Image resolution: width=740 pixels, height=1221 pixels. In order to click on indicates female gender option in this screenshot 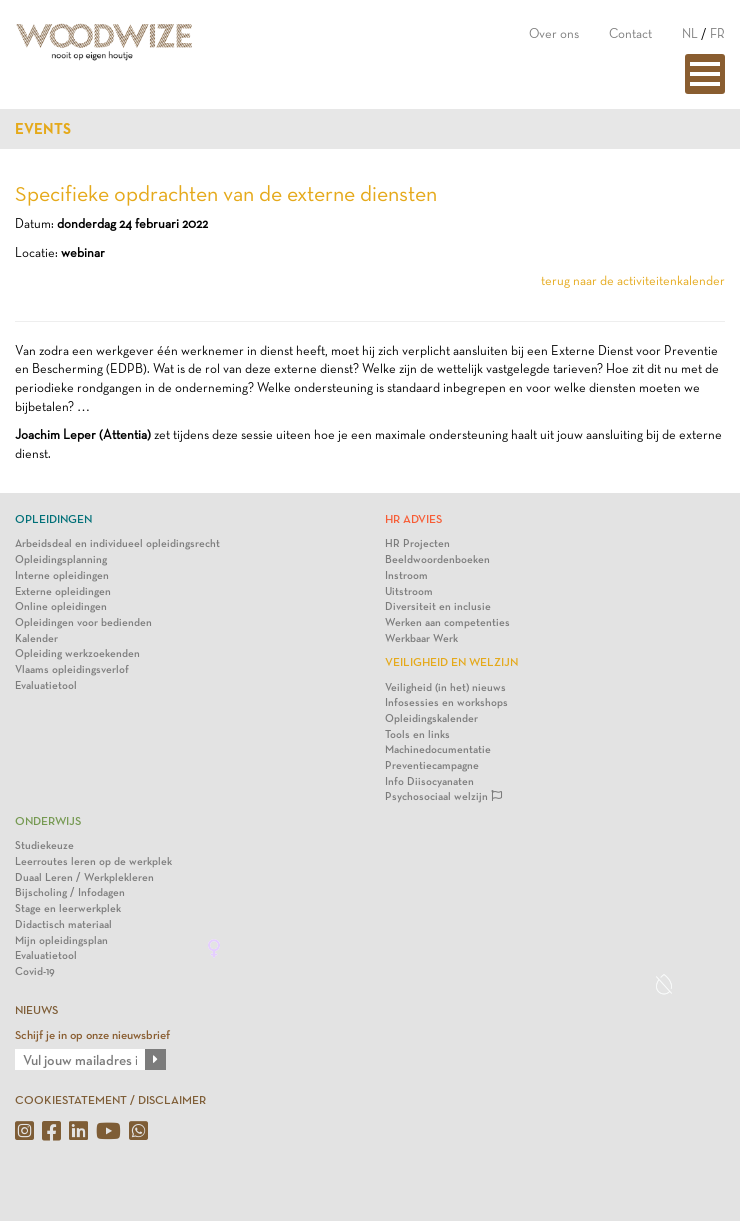, I will do `click(214, 948)`.